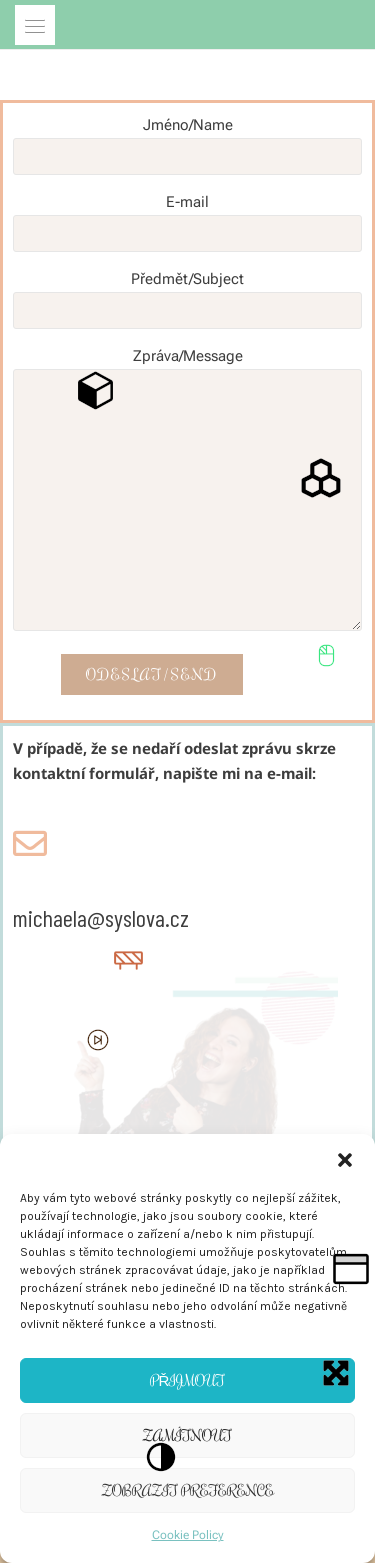 This screenshot has width=375, height=1563. What do you see at coordinates (326, 655) in the screenshot?
I see `indicates left mouse button click action` at bounding box center [326, 655].